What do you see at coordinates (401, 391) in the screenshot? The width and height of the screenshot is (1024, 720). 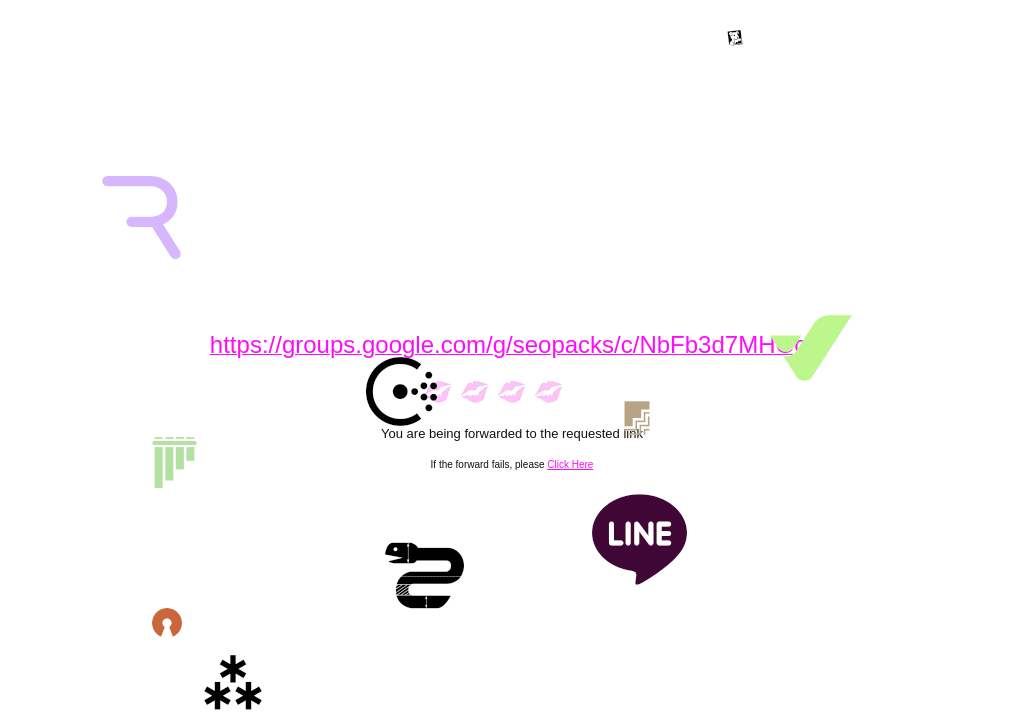 I see `HashiCorp Consul logo` at bounding box center [401, 391].